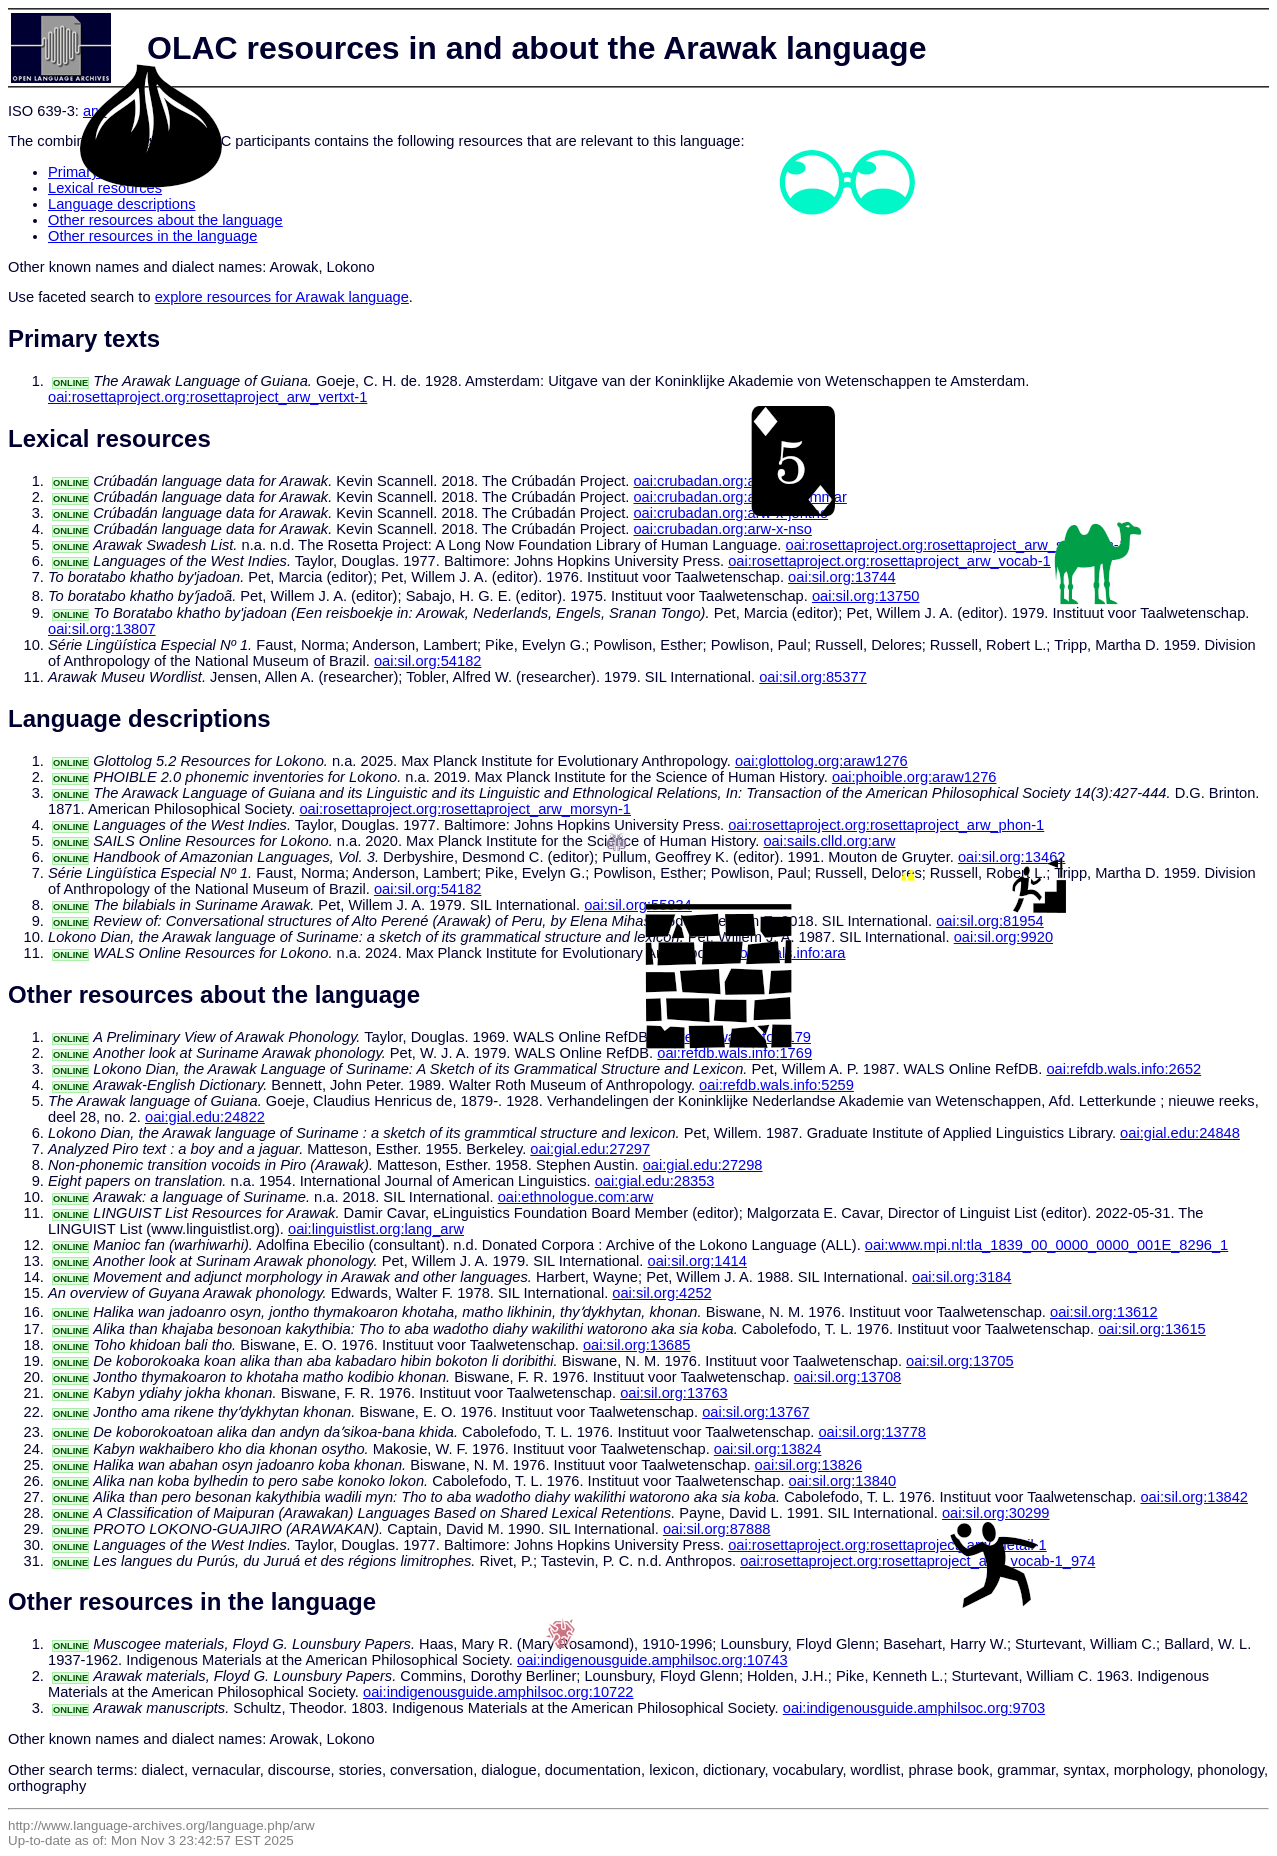  What do you see at coordinates (793, 461) in the screenshot?
I see `five of diamonds playing card` at bounding box center [793, 461].